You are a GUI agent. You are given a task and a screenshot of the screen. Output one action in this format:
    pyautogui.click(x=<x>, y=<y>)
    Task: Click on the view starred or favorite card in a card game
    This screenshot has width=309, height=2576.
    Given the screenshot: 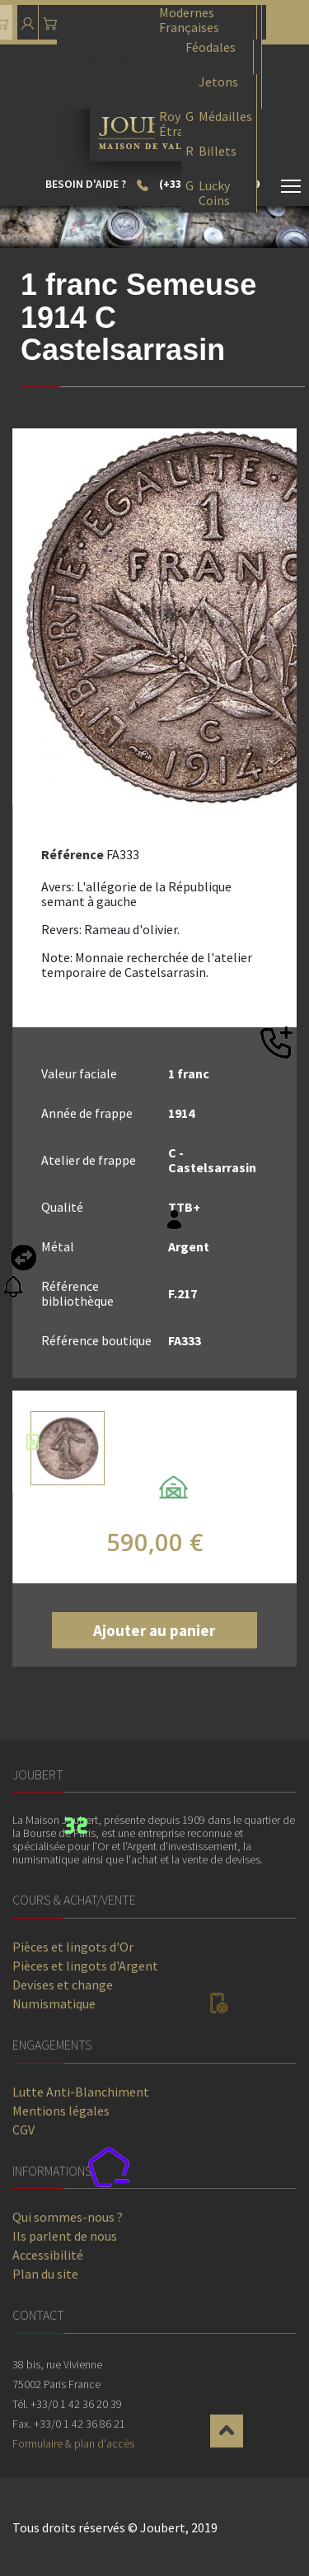 What is the action you would take?
    pyautogui.click(x=32, y=1442)
    